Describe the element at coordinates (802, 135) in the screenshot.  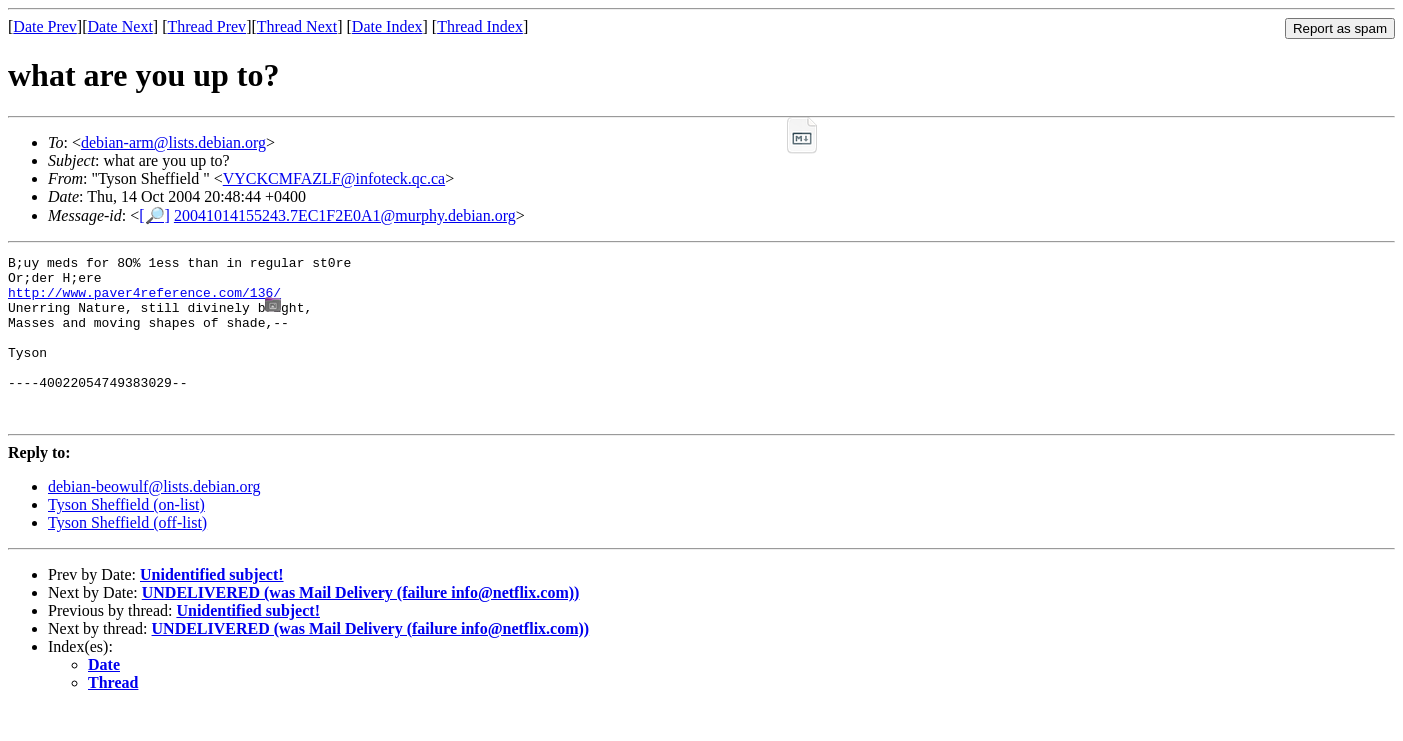
I see `a markdown text file` at that location.